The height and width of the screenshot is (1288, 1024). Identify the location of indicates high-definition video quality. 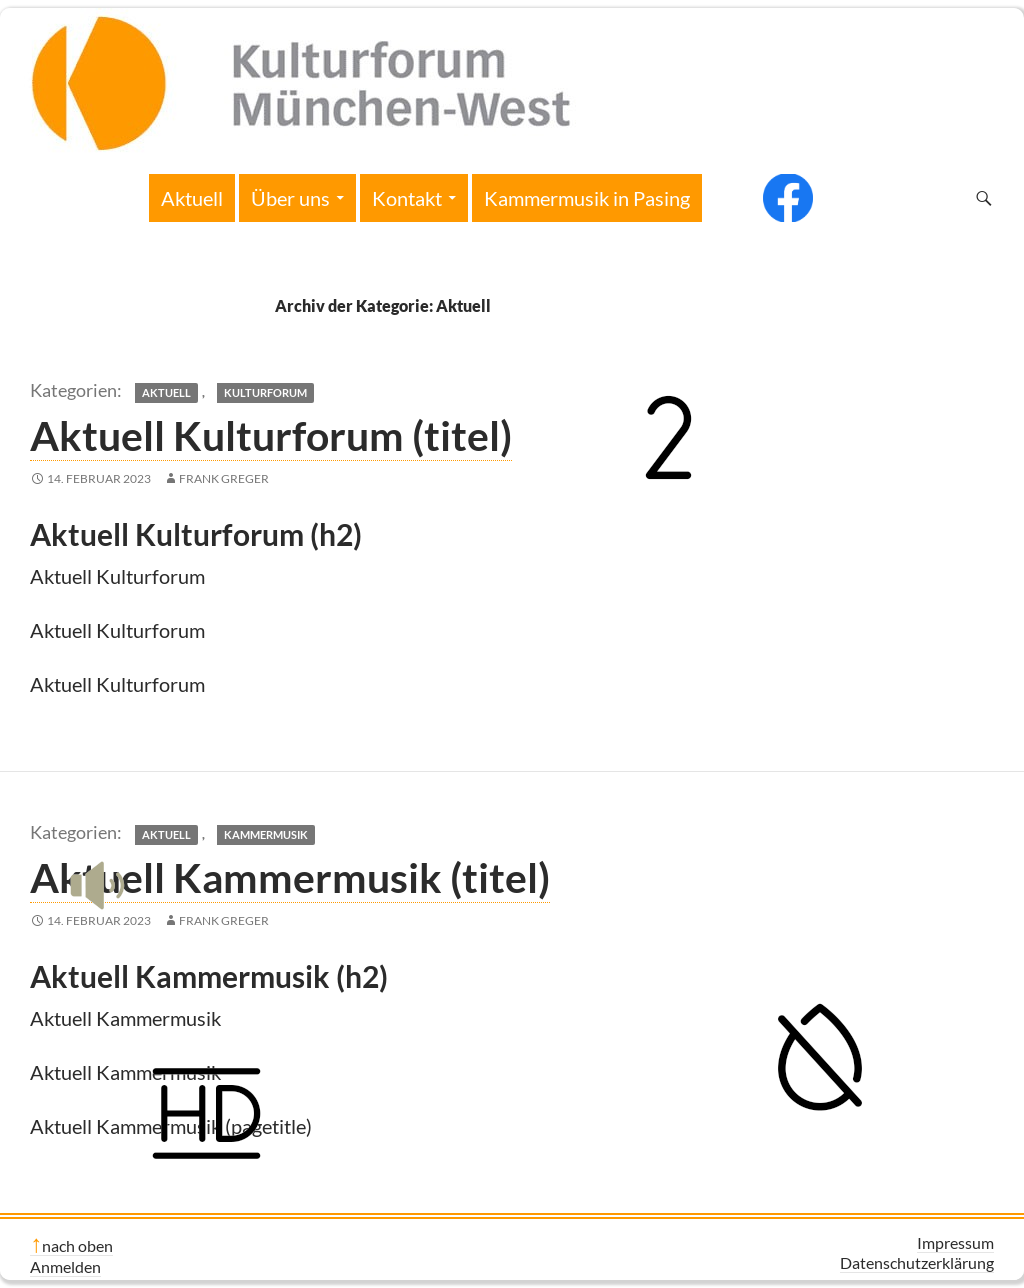
(206, 1113).